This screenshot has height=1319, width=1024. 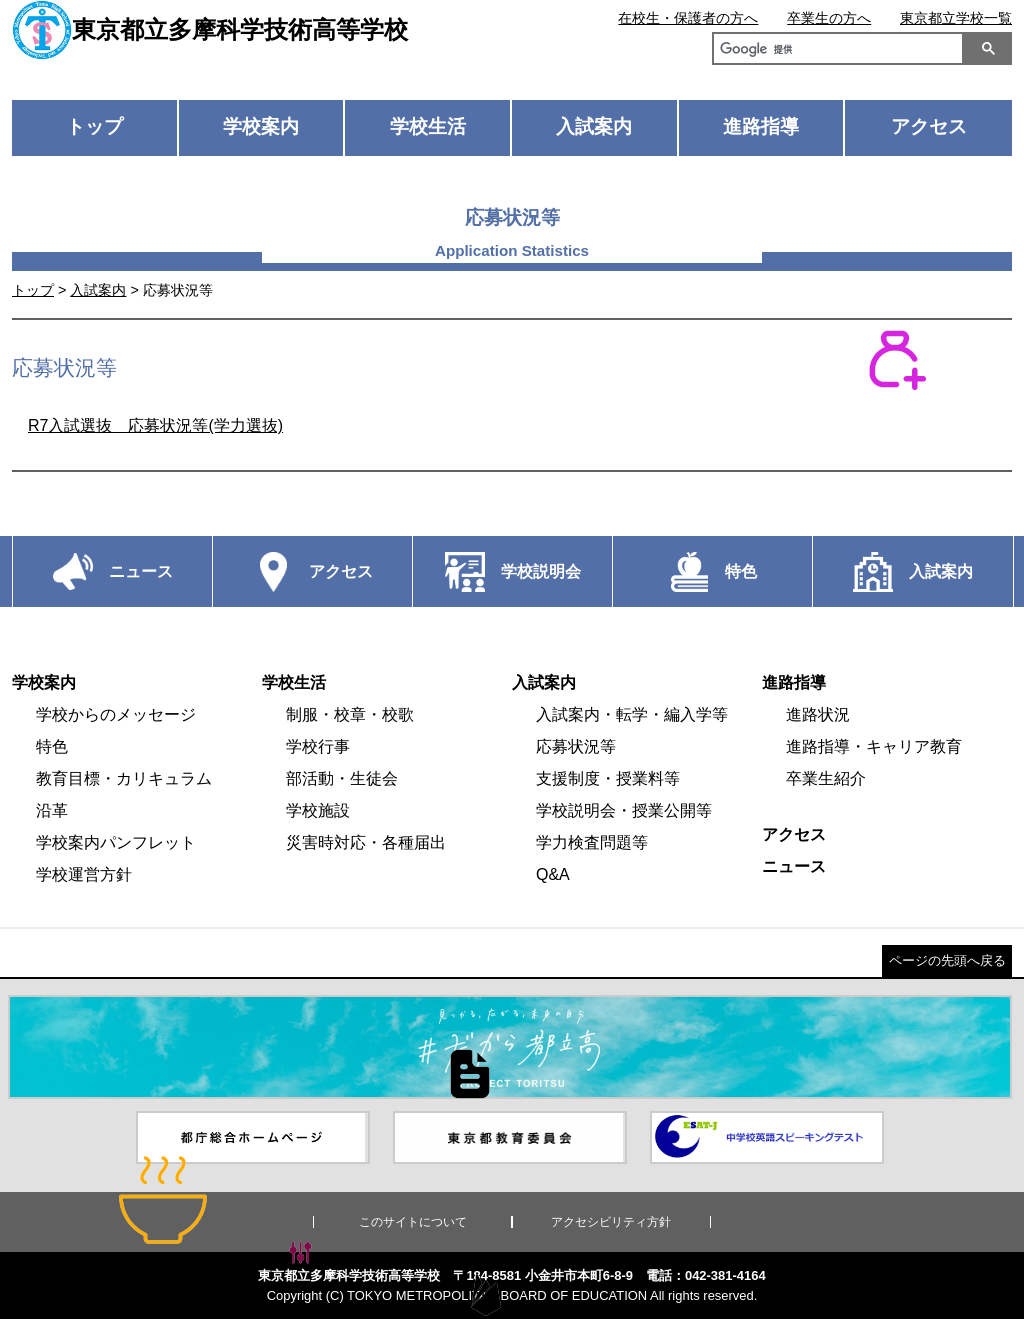 I want to click on view hot food or soup options, so click(x=163, y=1200).